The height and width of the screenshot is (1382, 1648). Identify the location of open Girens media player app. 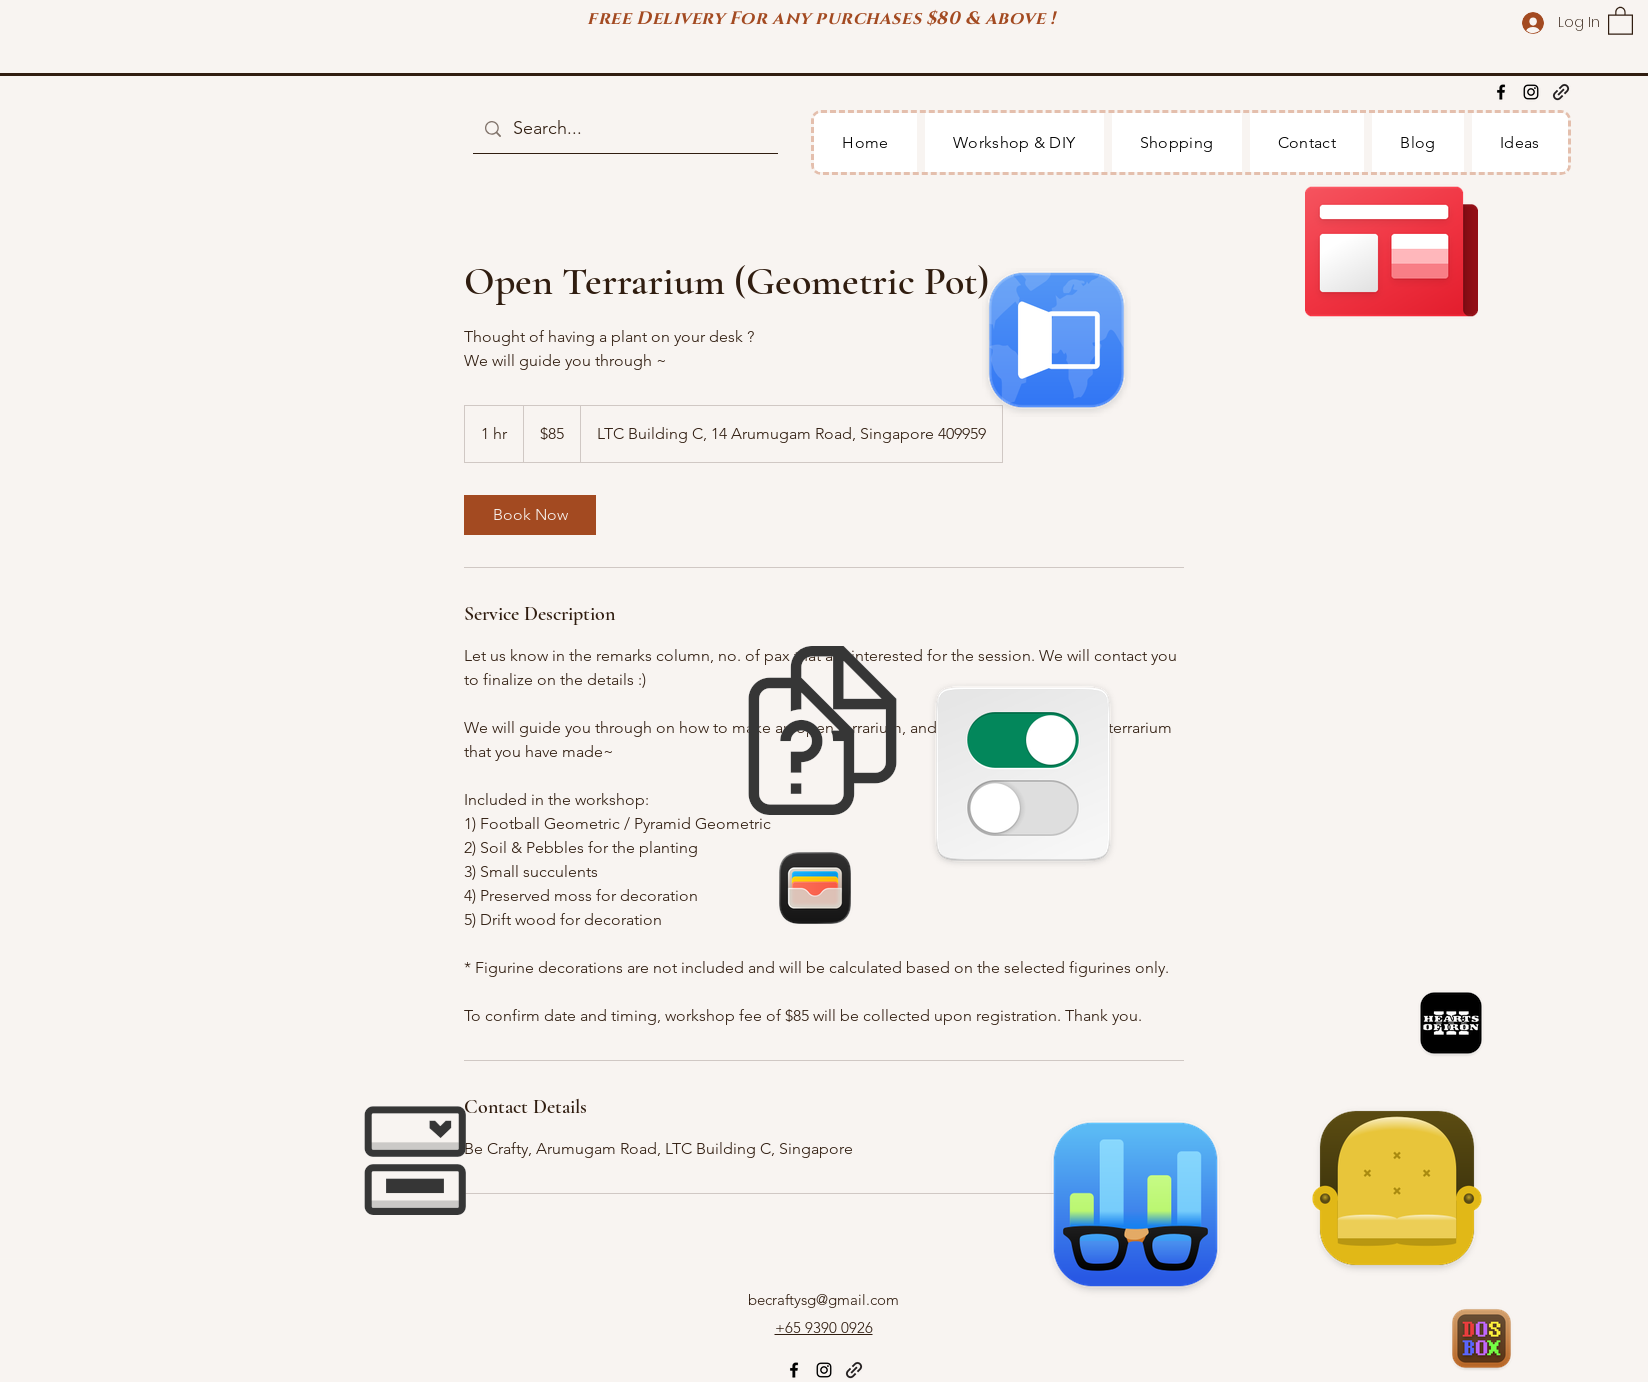
(1397, 1188).